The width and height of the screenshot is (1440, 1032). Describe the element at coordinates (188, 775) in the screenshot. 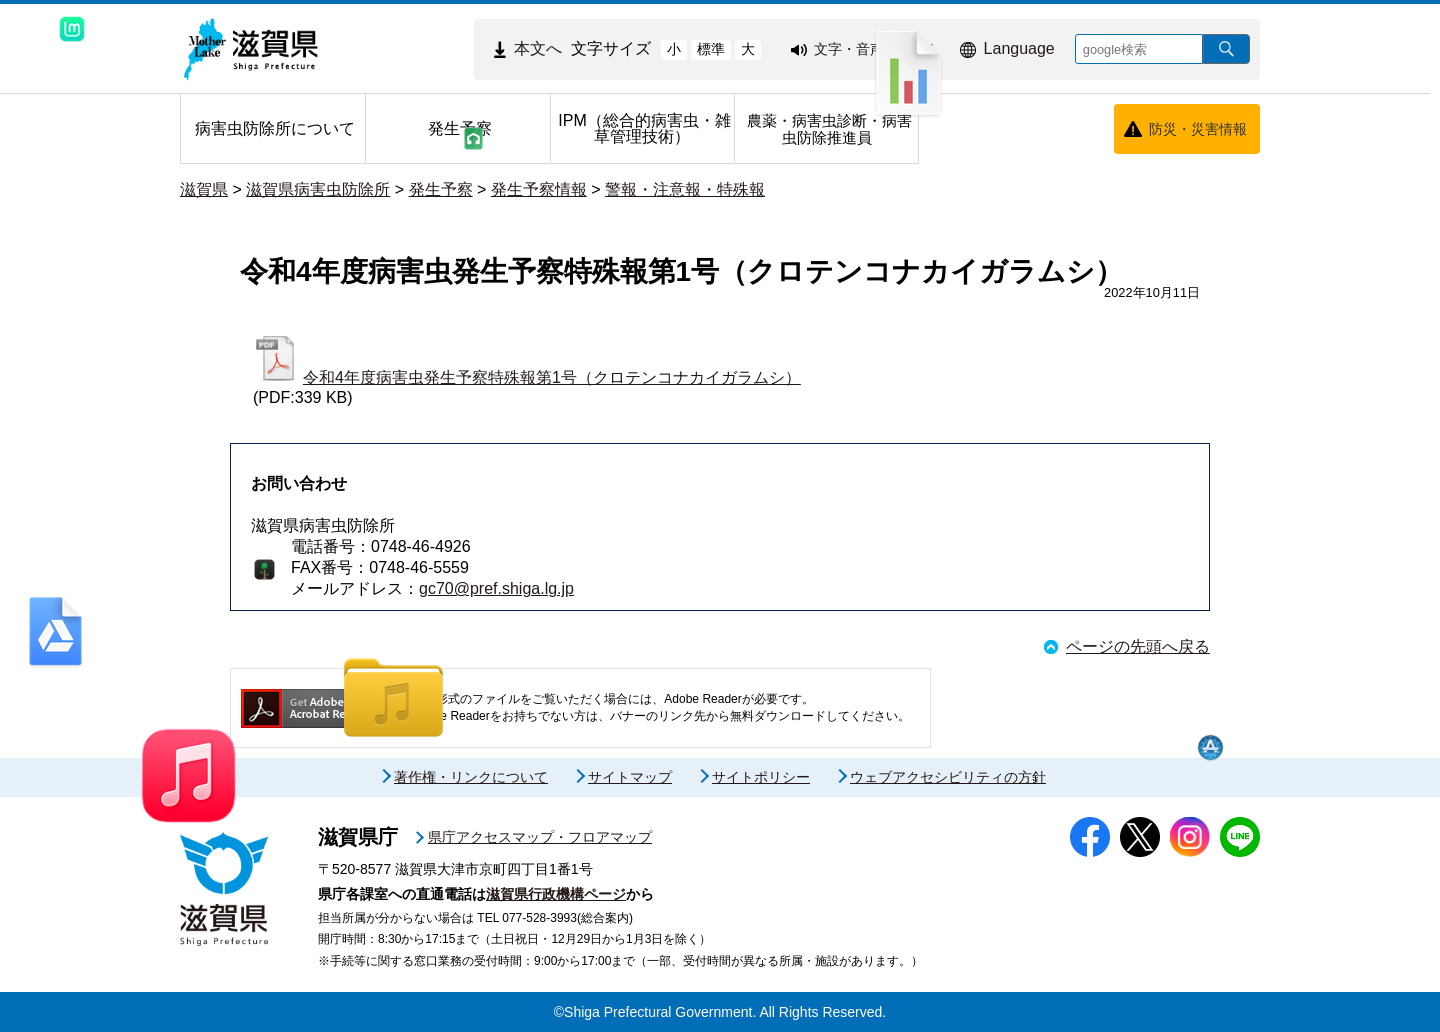

I see `open Apple Music app` at that location.